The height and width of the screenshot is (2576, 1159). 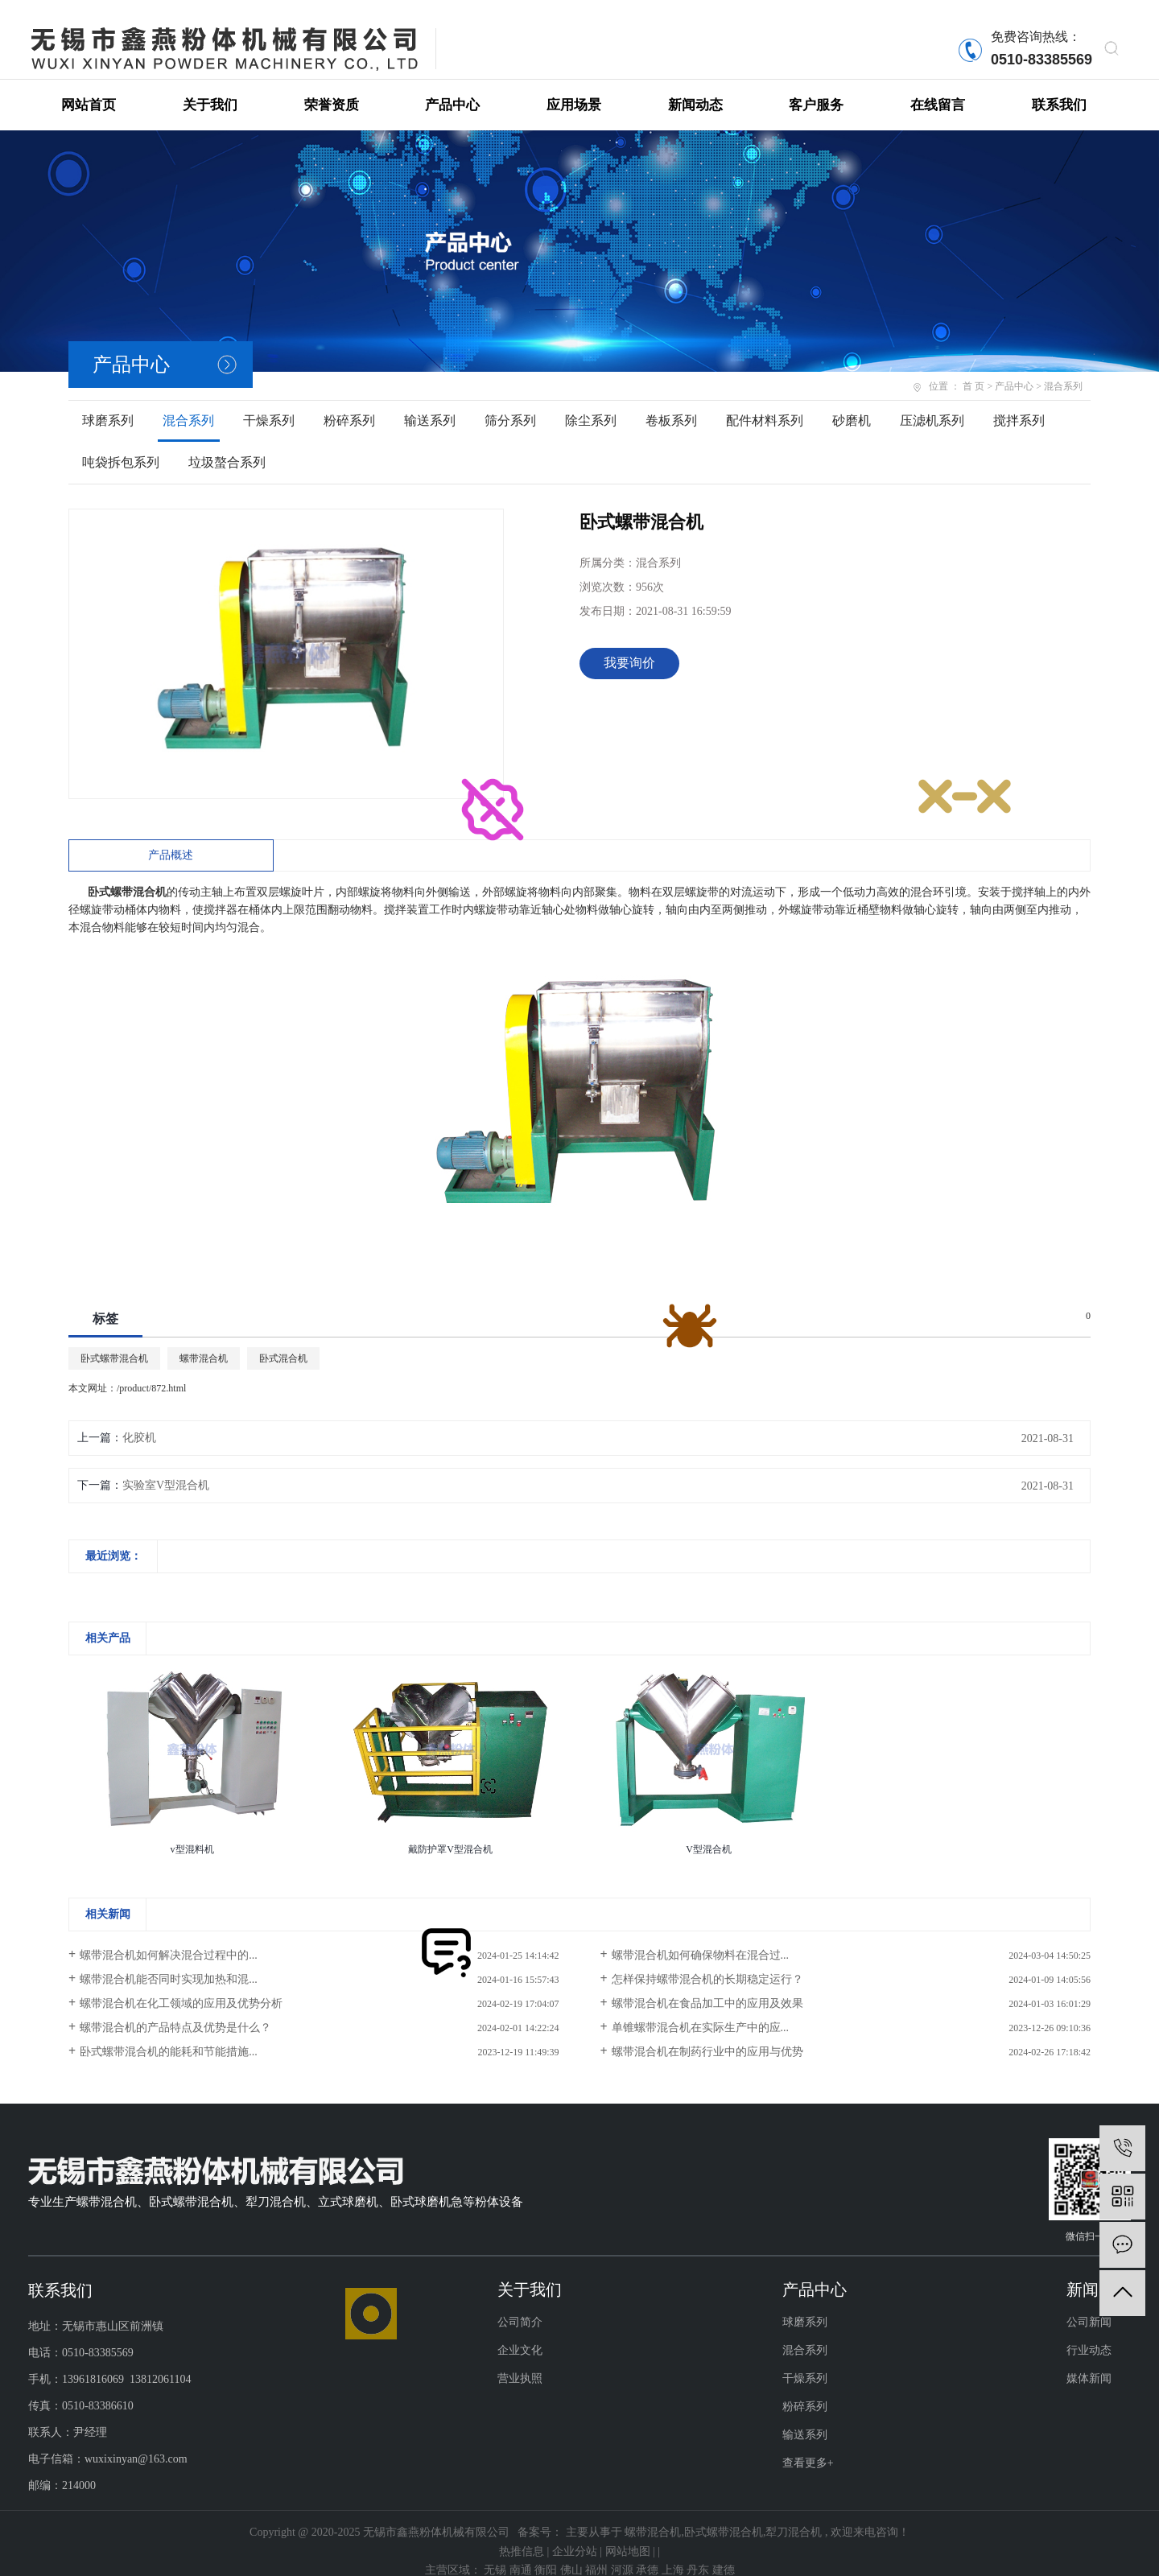 I want to click on indicates no discount available, so click(x=493, y=810).